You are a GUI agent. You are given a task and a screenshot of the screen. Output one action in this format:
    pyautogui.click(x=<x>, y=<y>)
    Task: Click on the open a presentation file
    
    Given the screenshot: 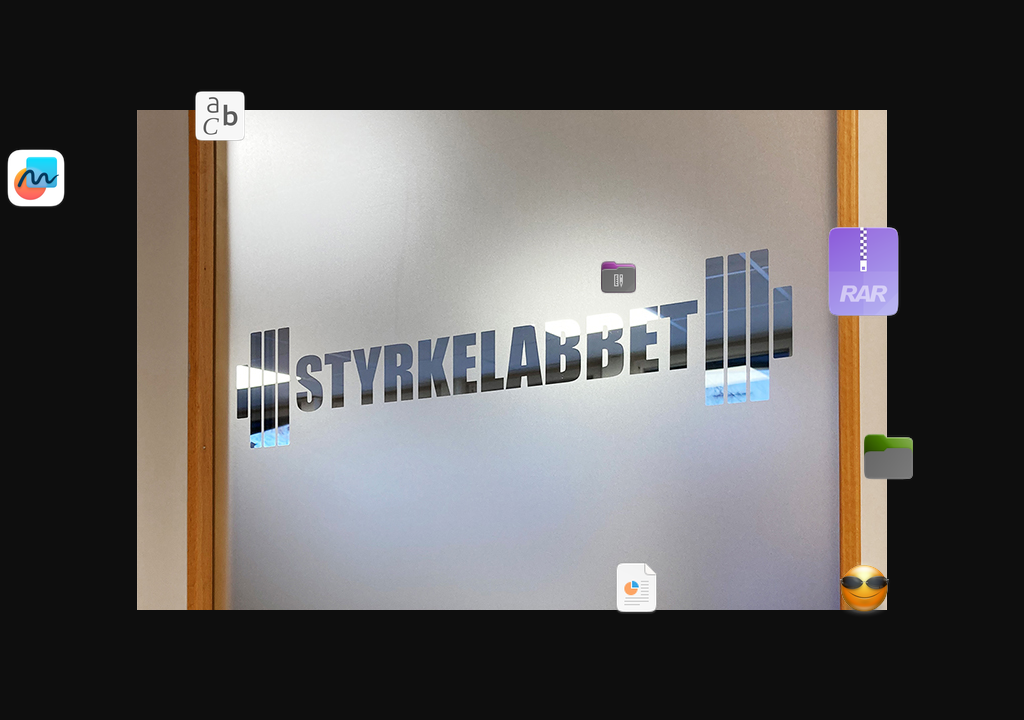 What is the action you would take?
    pyautogui.click(x=636, y=587)
    